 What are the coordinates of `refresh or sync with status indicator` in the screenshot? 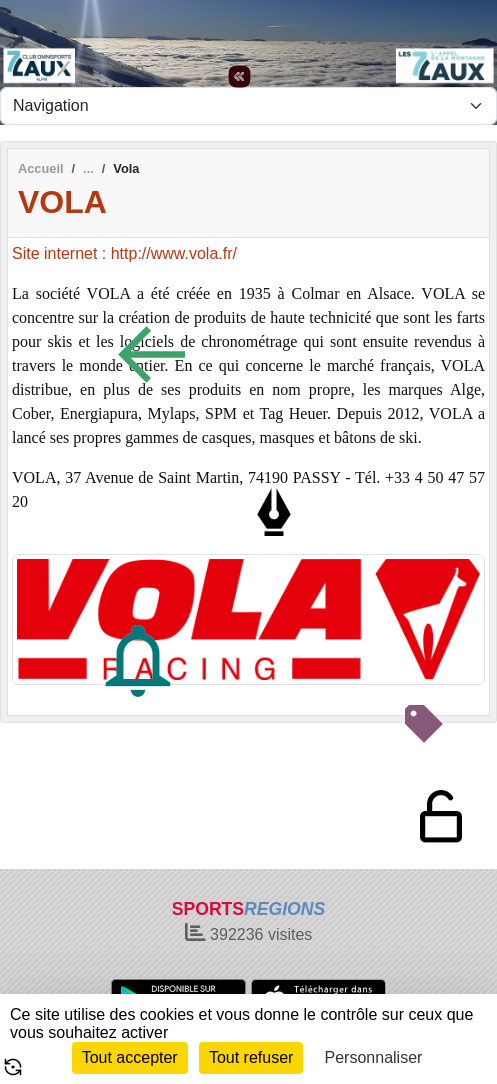 It's located at (13, 1067).